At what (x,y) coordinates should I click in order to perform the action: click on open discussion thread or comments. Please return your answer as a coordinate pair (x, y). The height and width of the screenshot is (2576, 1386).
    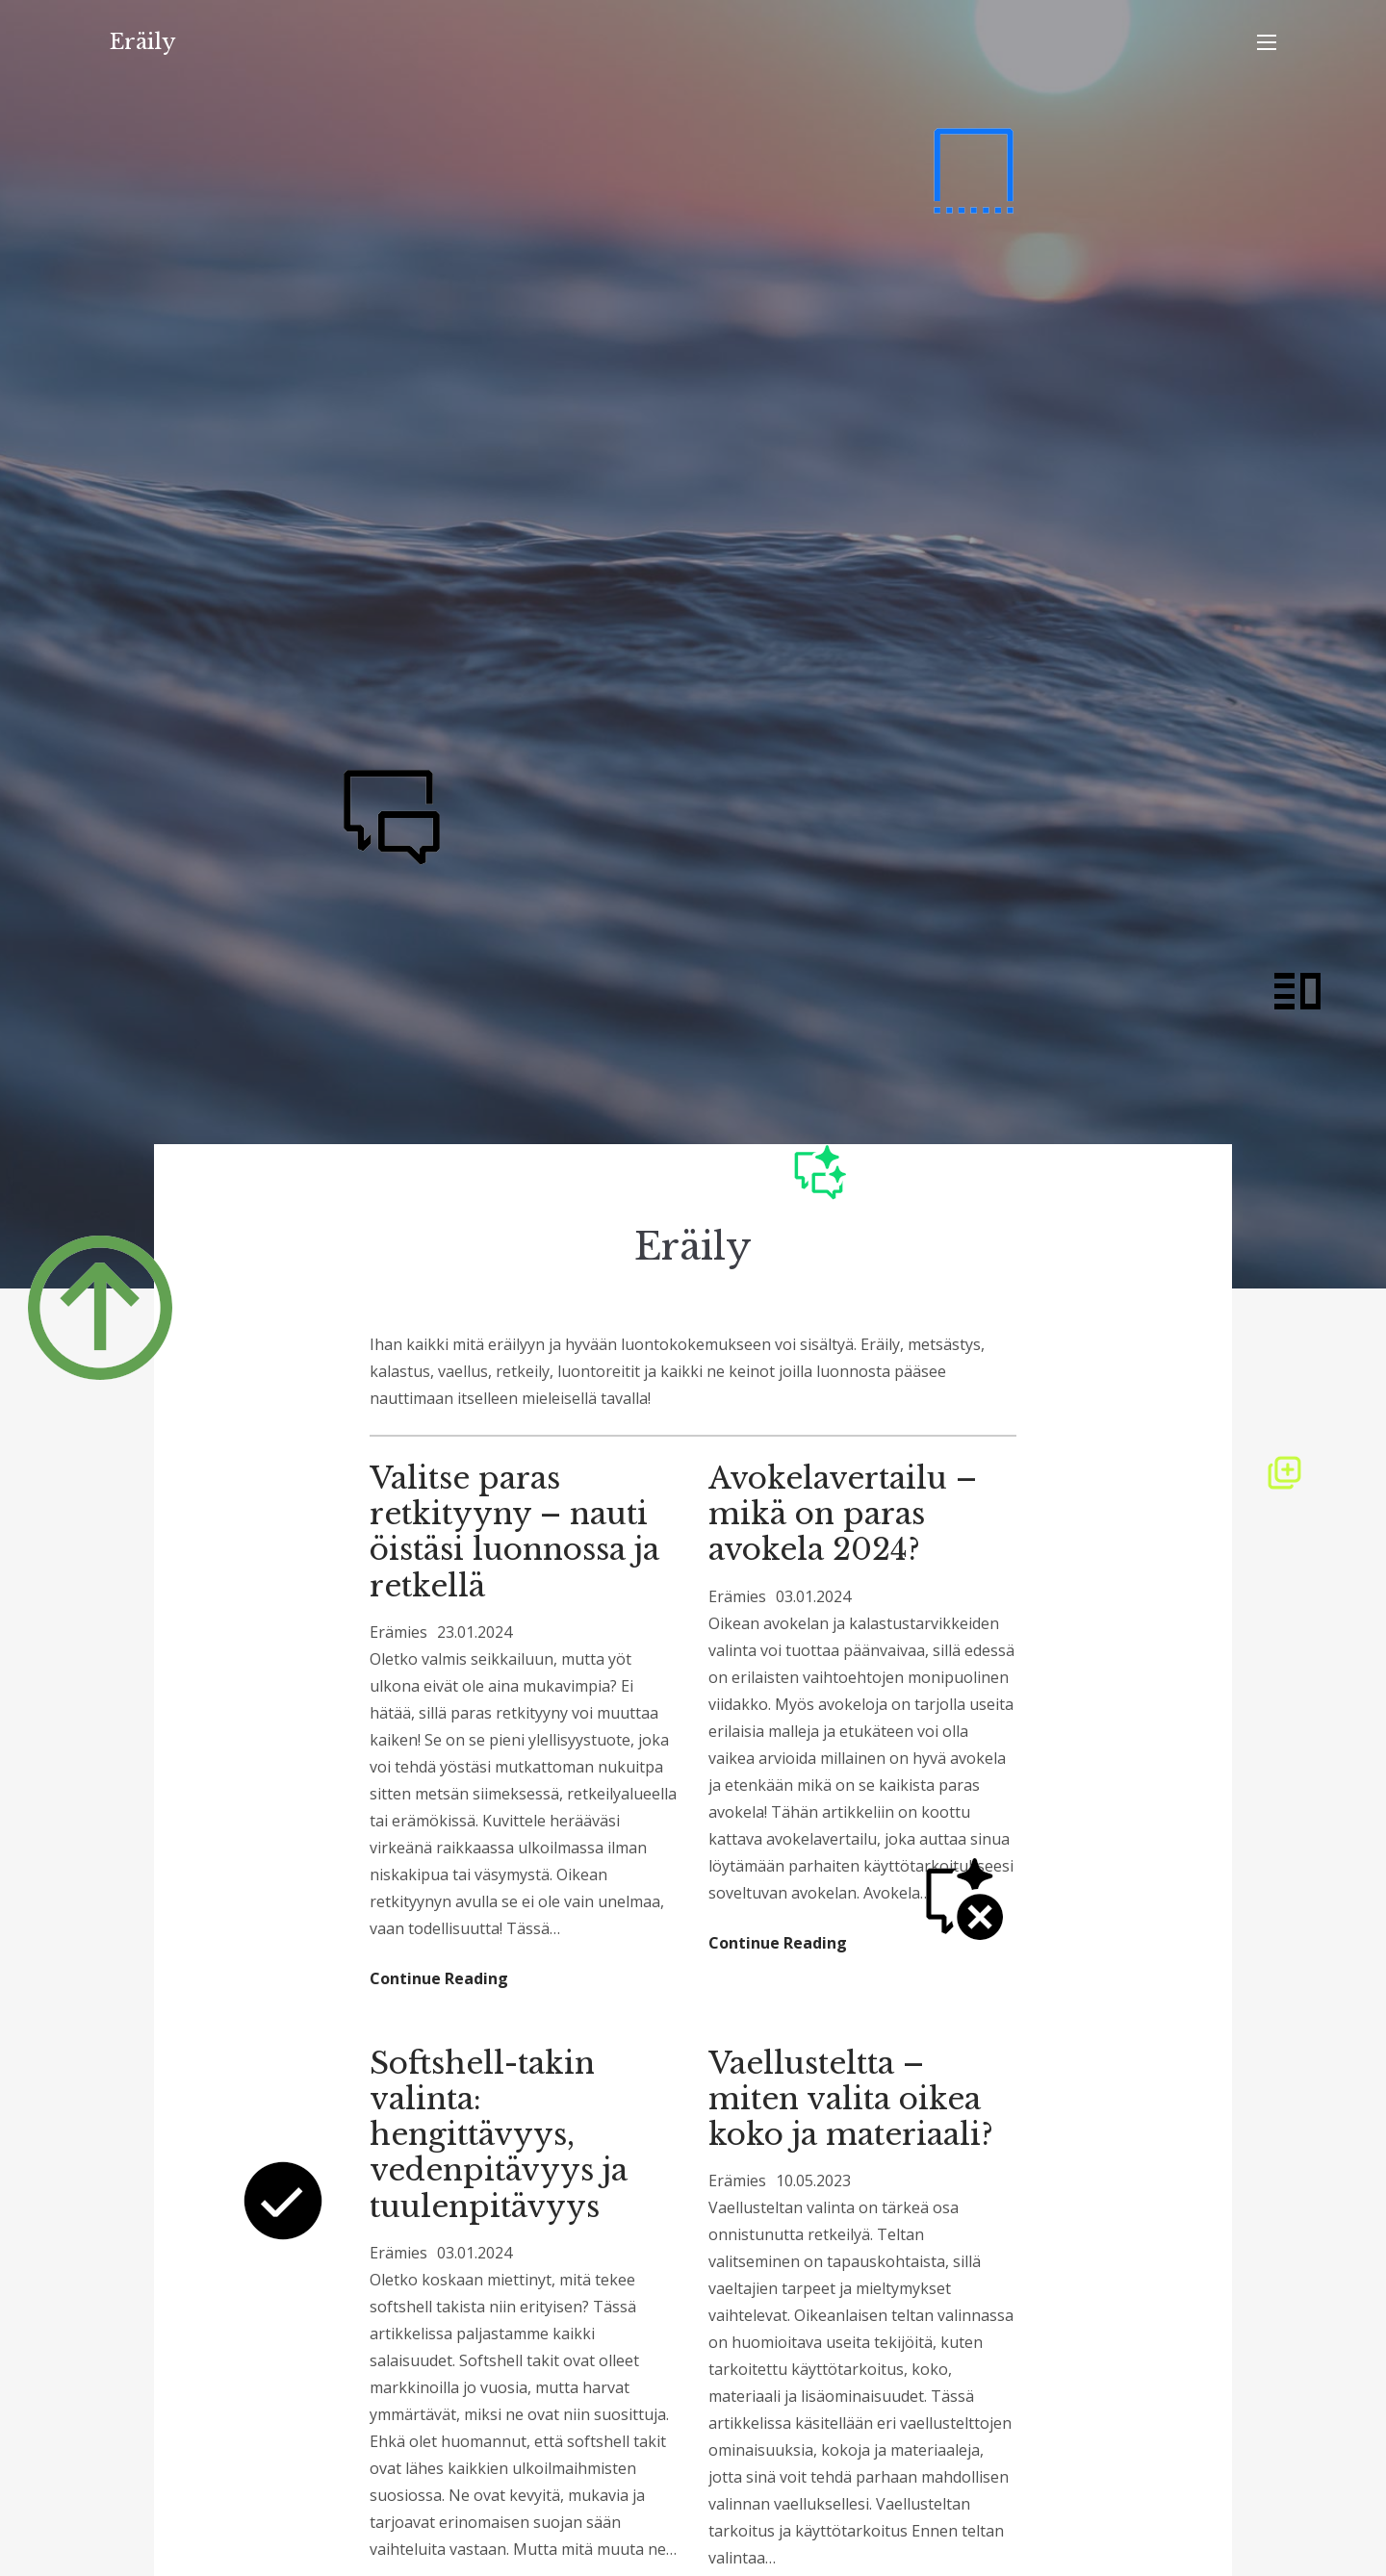
    Looking at the image, I should click on (392, 818).